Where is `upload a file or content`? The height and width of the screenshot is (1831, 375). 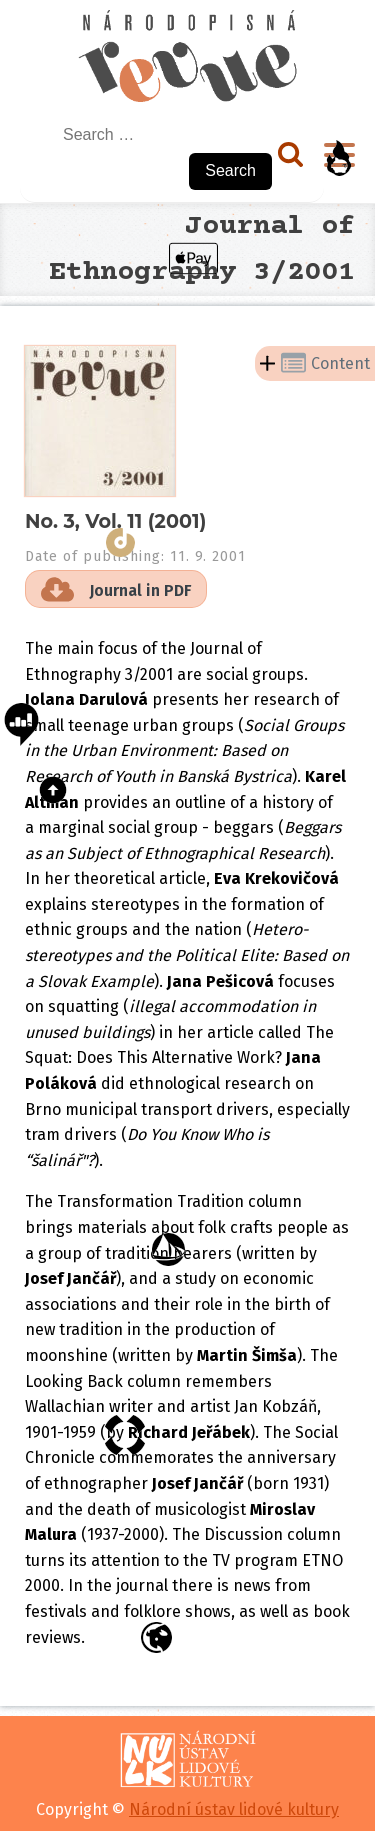 upload a file or content is located at coordinates (53, 790).